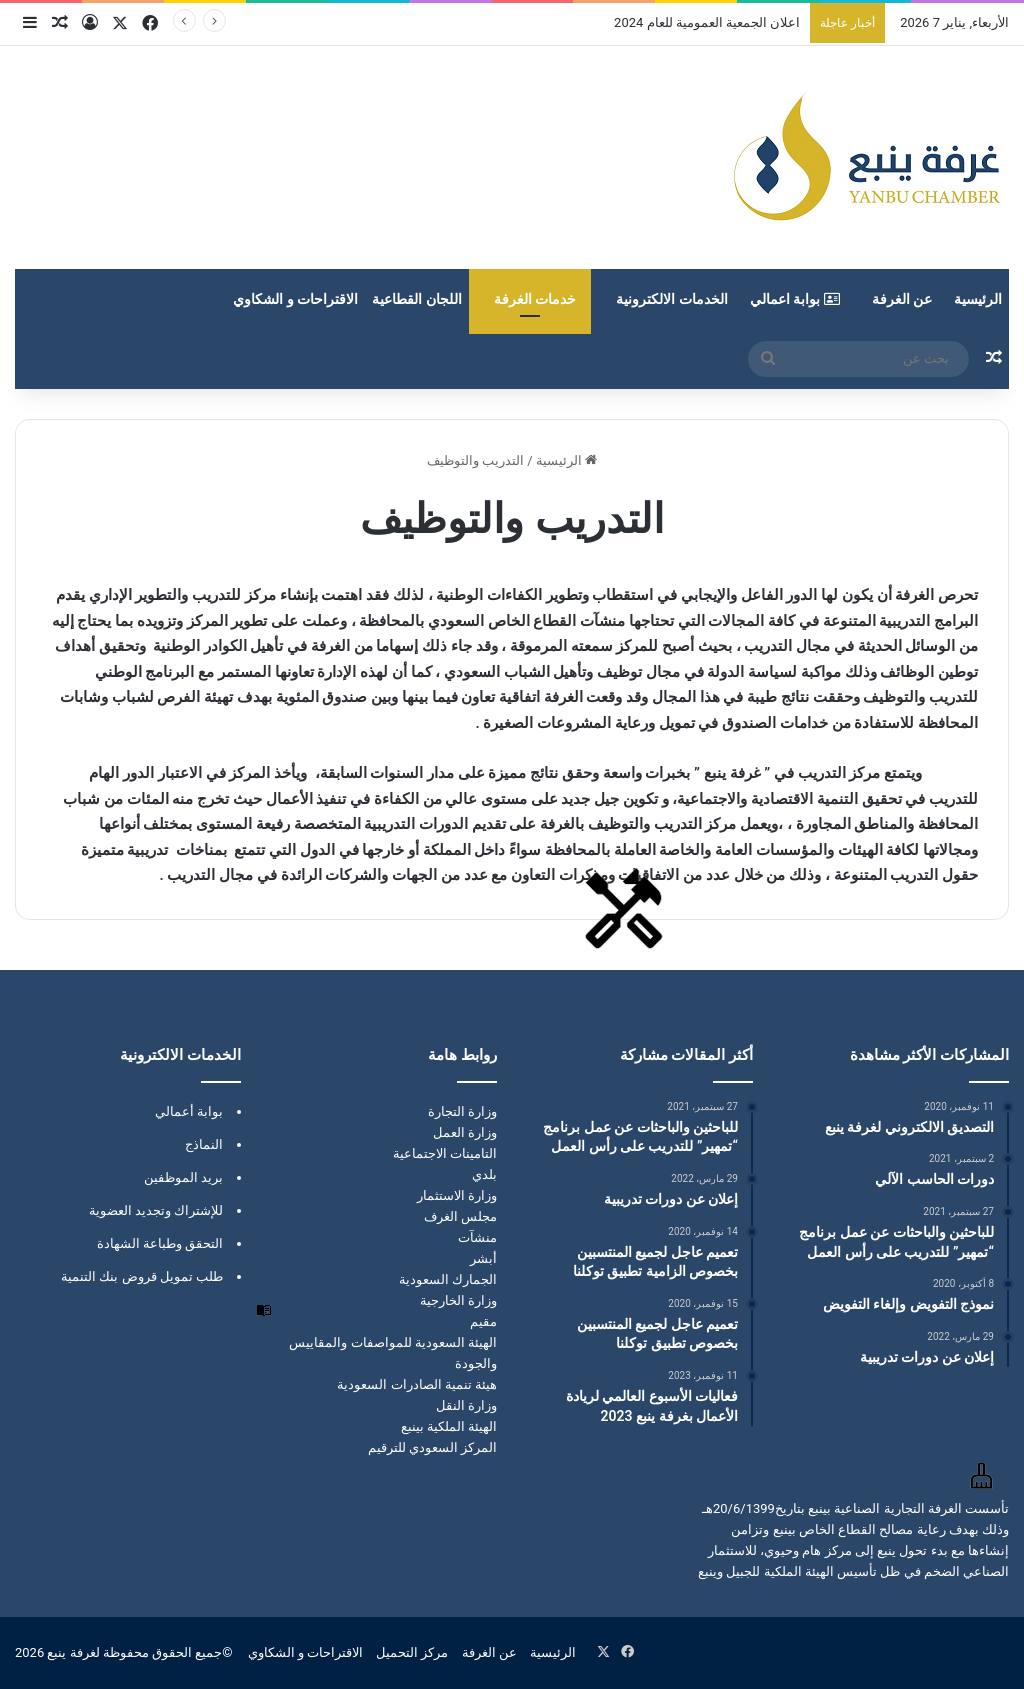 The width and height of the screenshot is (1024, 1689). What do you see at coordinates (264, 1310) in the screenshot?
I see `open menu or documentation` at bounding box center [264, 1310].